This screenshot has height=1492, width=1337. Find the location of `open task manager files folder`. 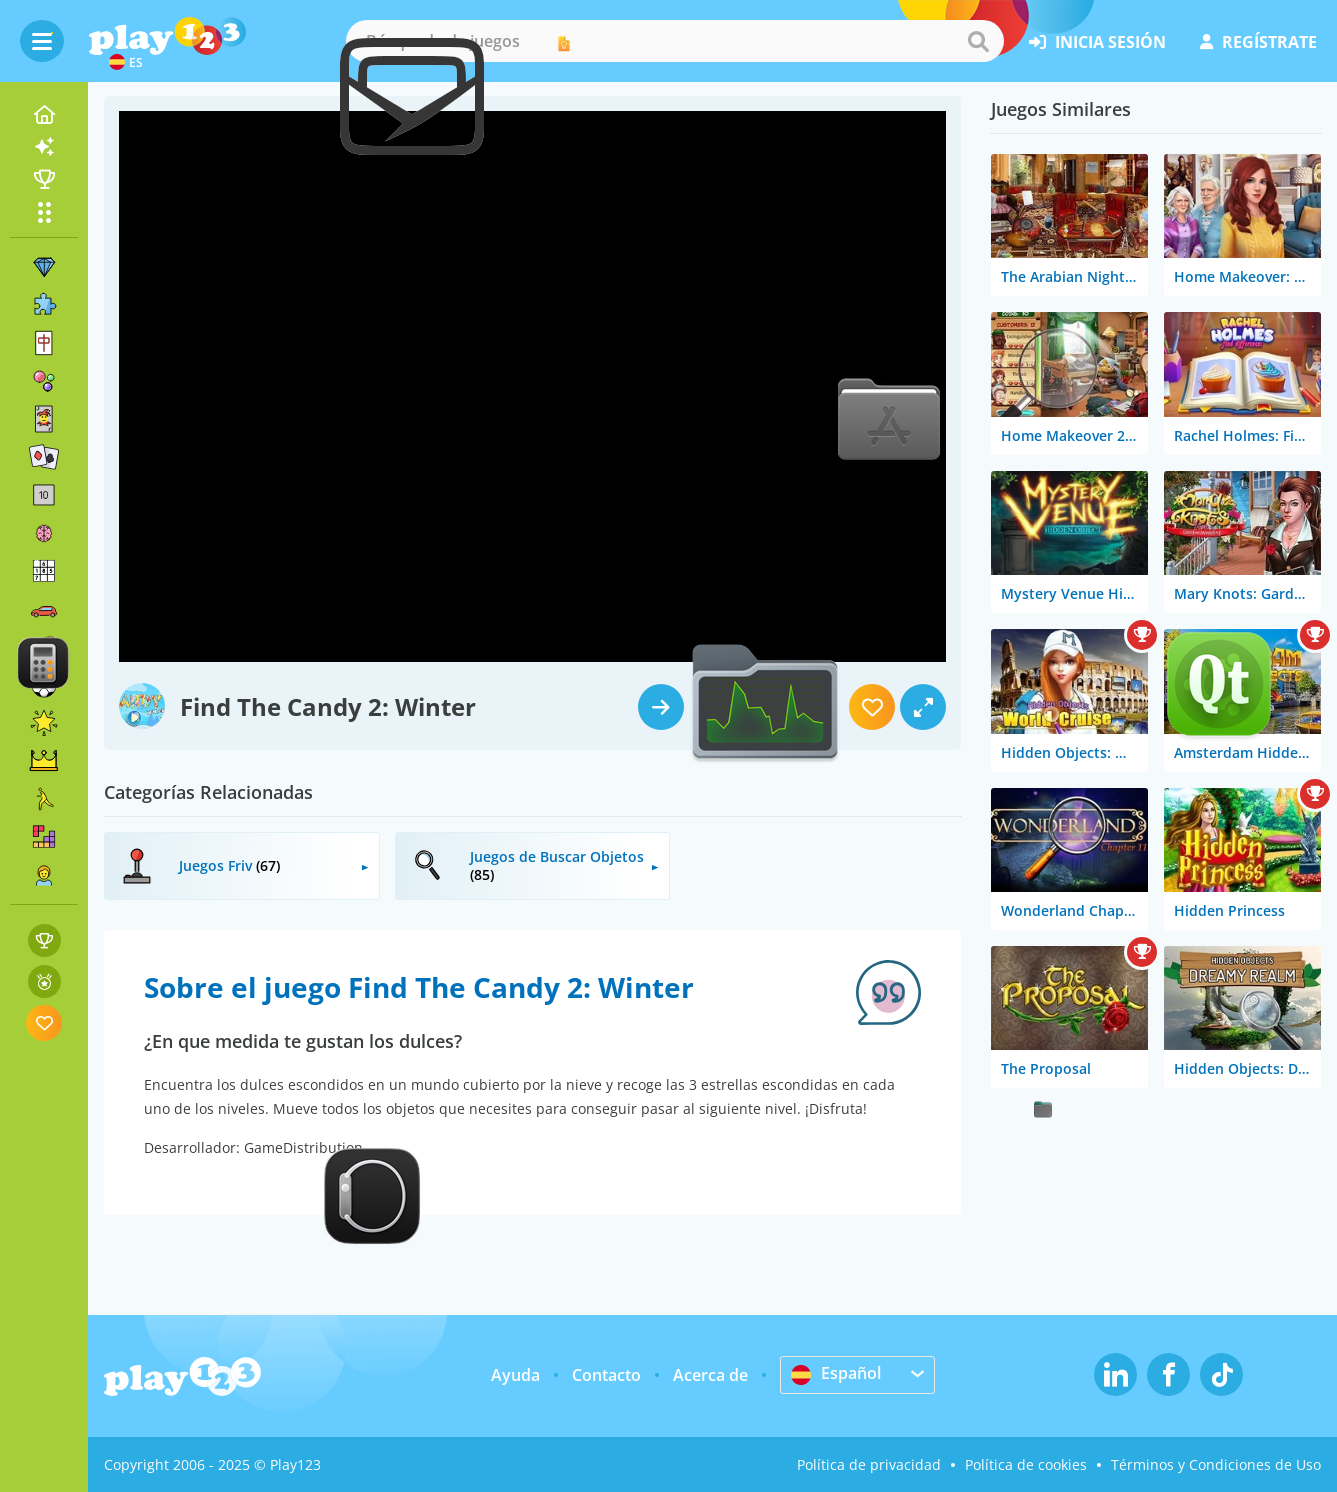

open task manager files folder is located at coordinates (764, 705).